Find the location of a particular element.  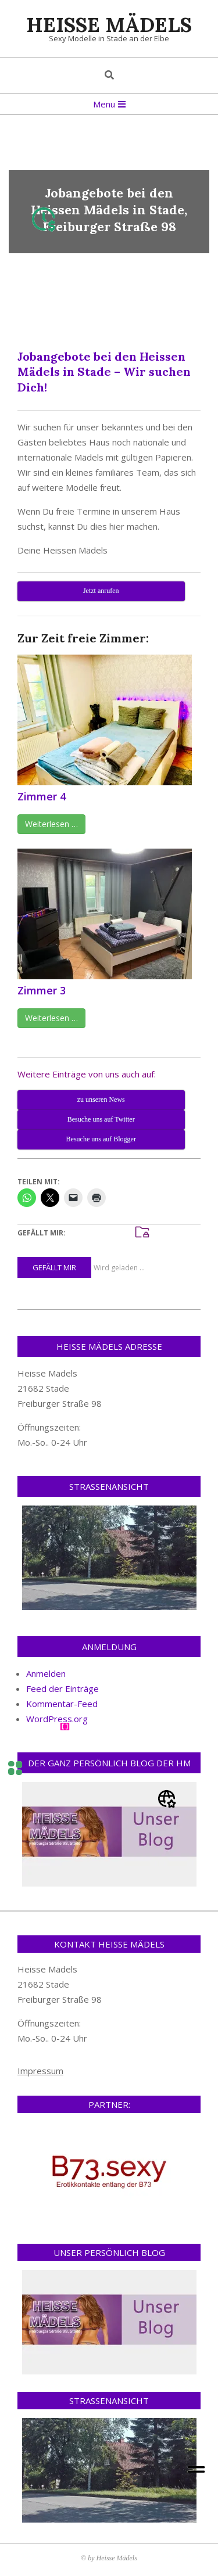

access a password-protected folder is located at coordinates (142, 1231).